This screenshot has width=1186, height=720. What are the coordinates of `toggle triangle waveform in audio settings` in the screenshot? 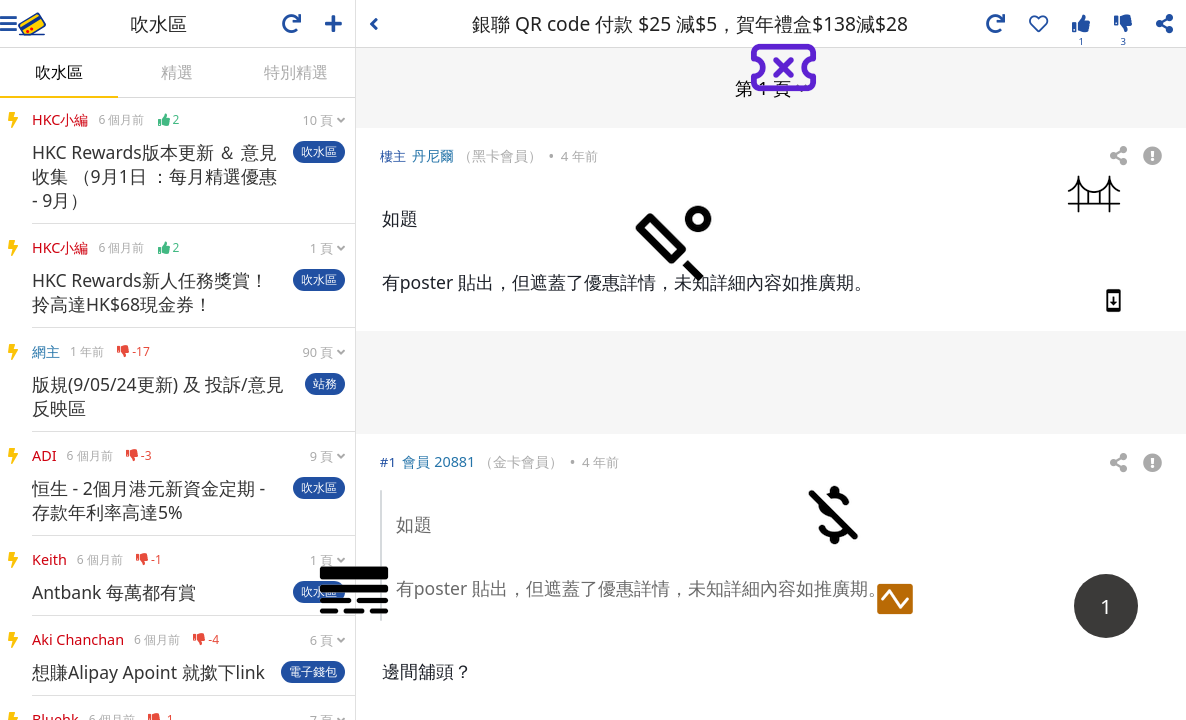 It's located at (895, 599).